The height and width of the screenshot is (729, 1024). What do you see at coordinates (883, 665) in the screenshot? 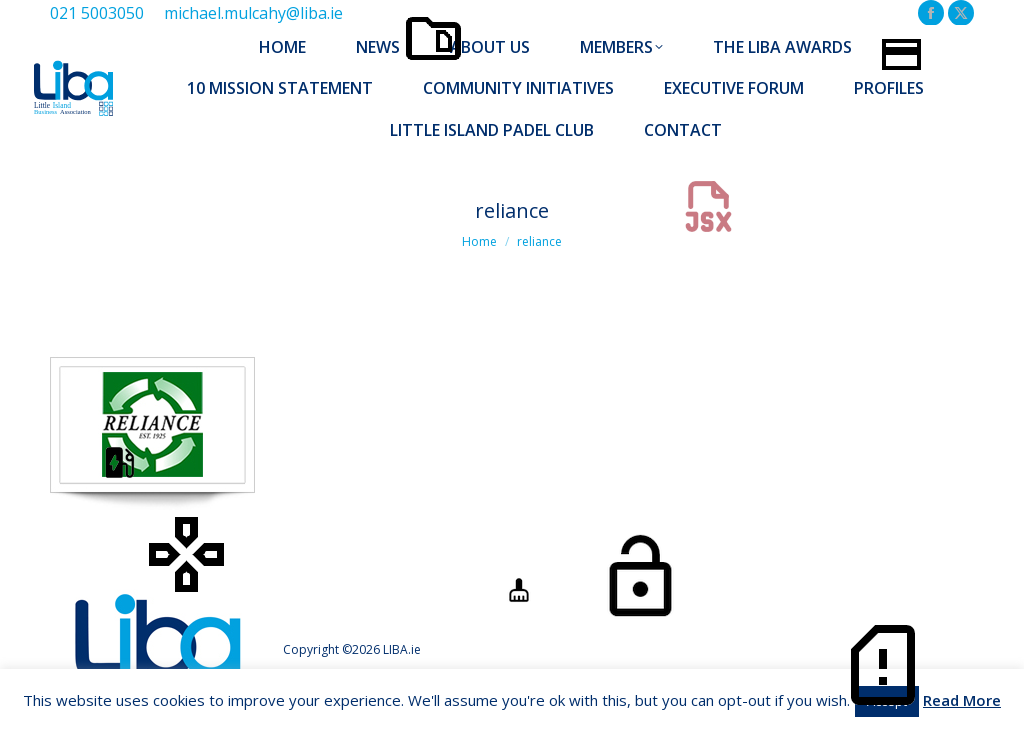
I see `sd card storage warning or error` at bounding box center [883, 665].